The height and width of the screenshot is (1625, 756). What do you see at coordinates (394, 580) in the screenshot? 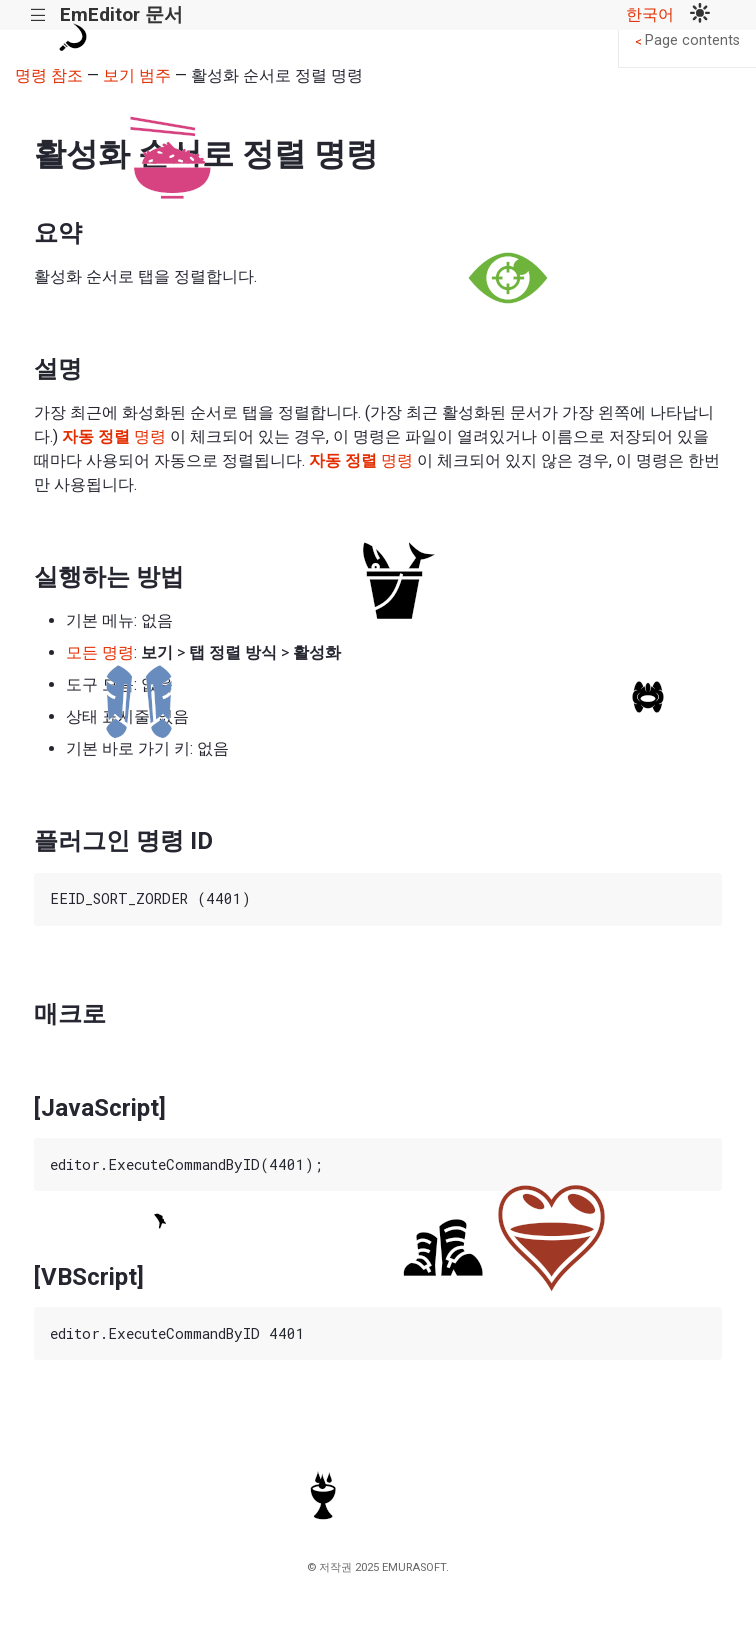
I see `view your fishing inventory or catch` at bounding box center [394, 580].